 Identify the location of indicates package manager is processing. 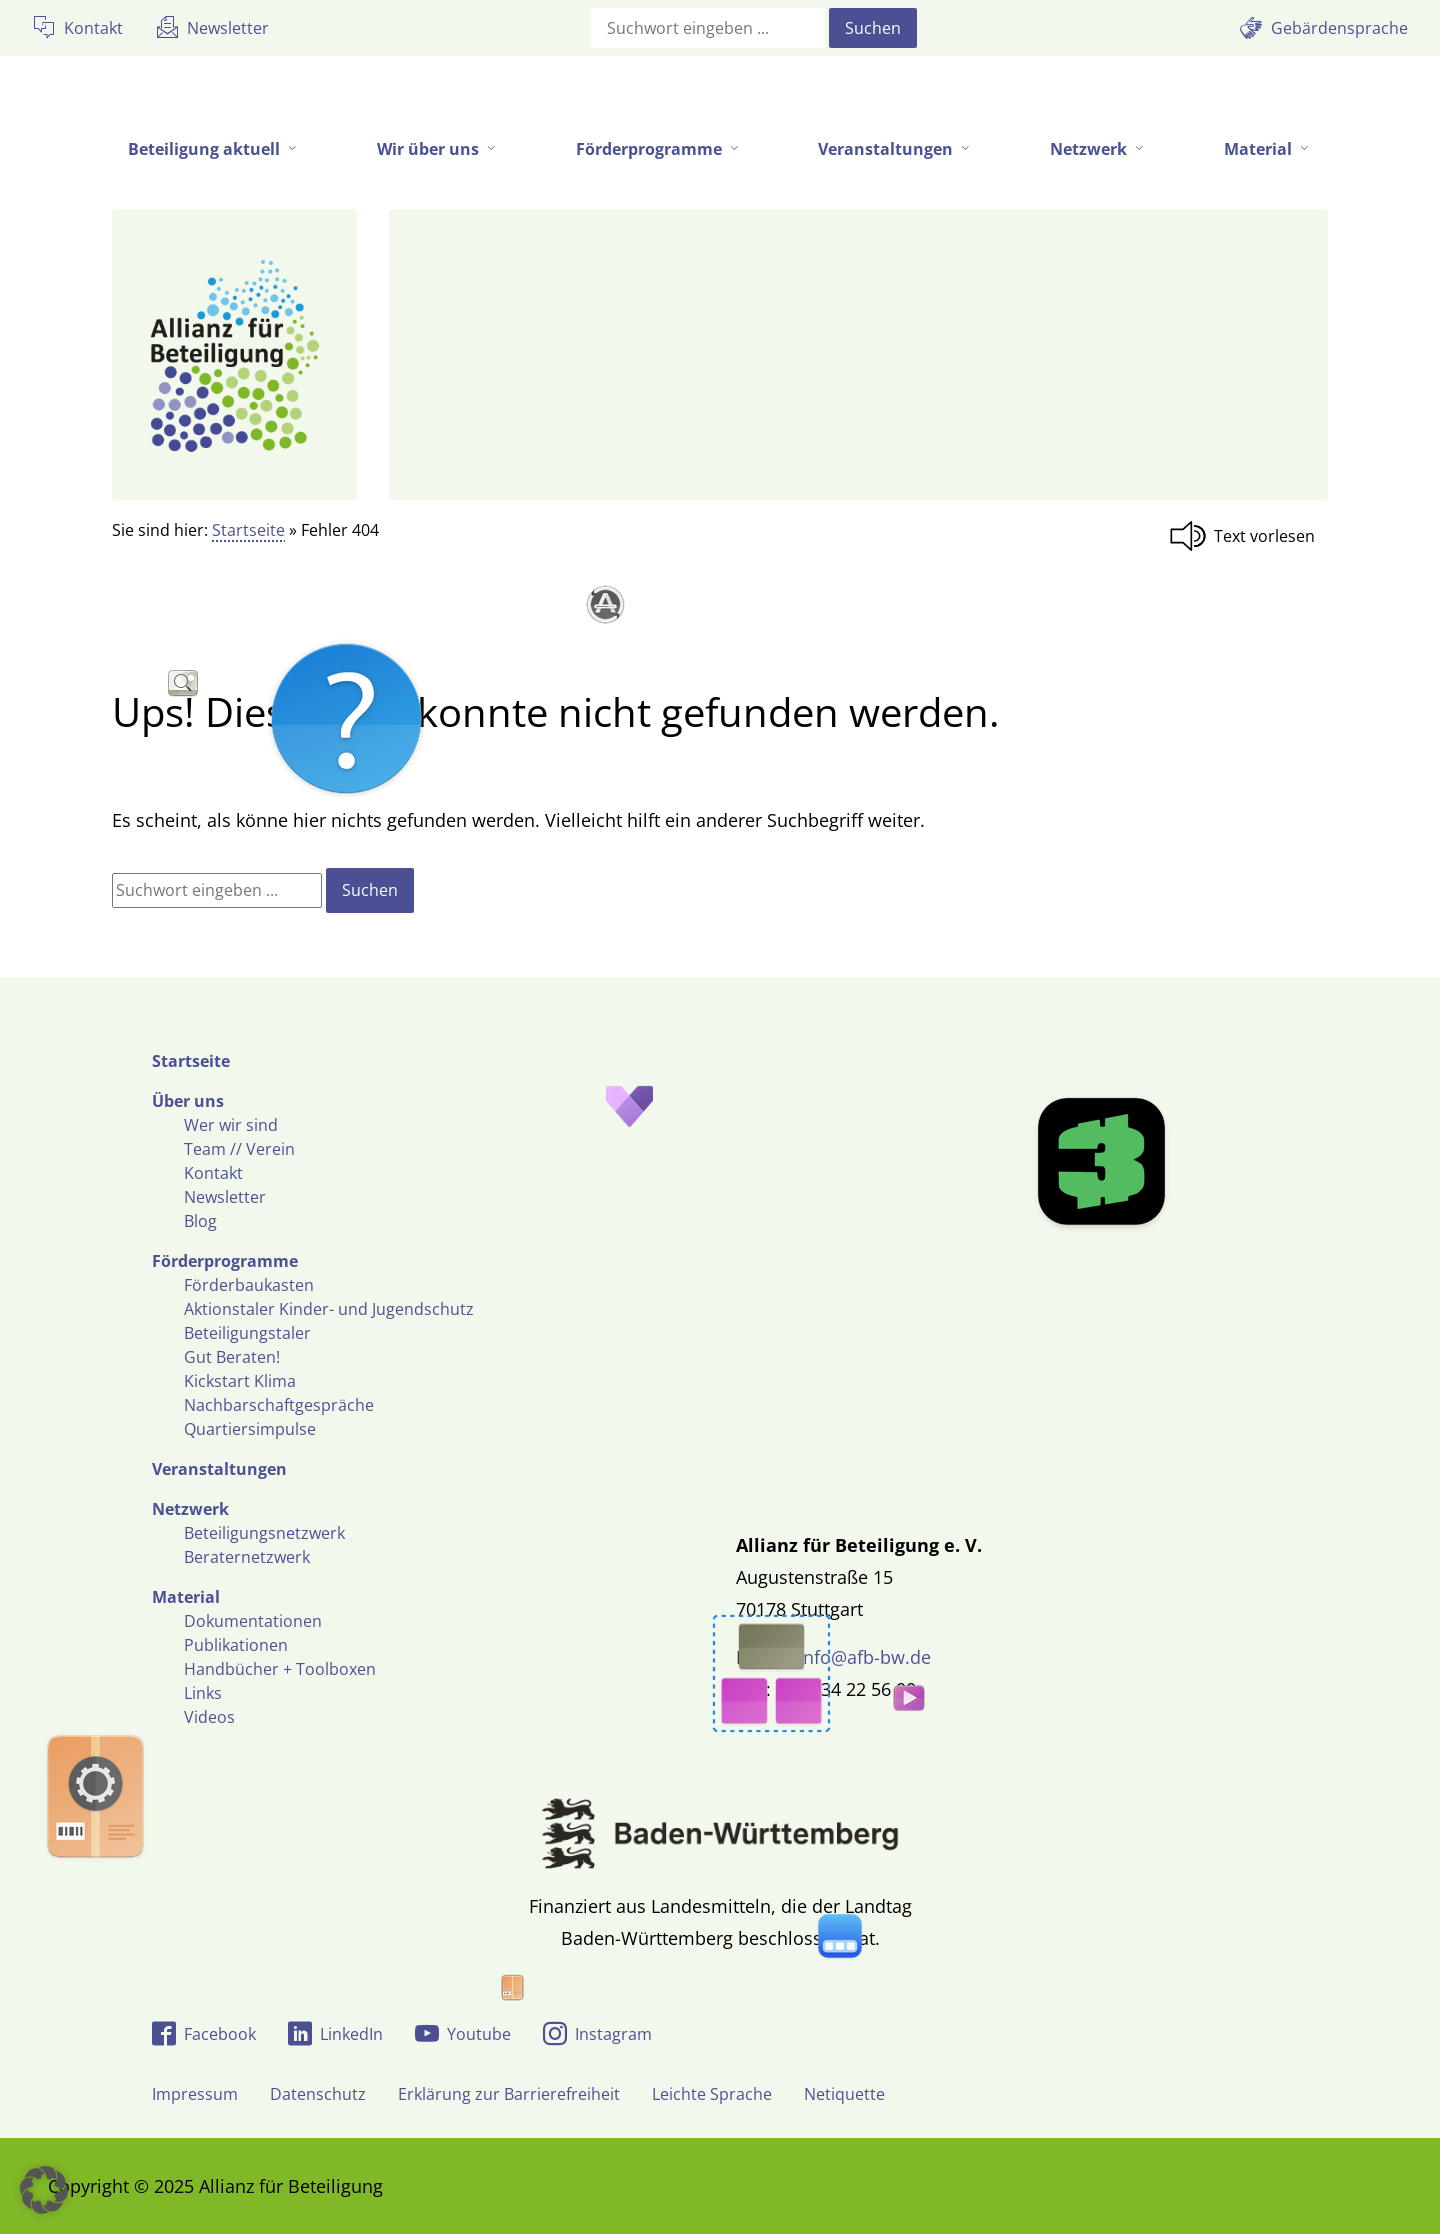
(95, 1796).